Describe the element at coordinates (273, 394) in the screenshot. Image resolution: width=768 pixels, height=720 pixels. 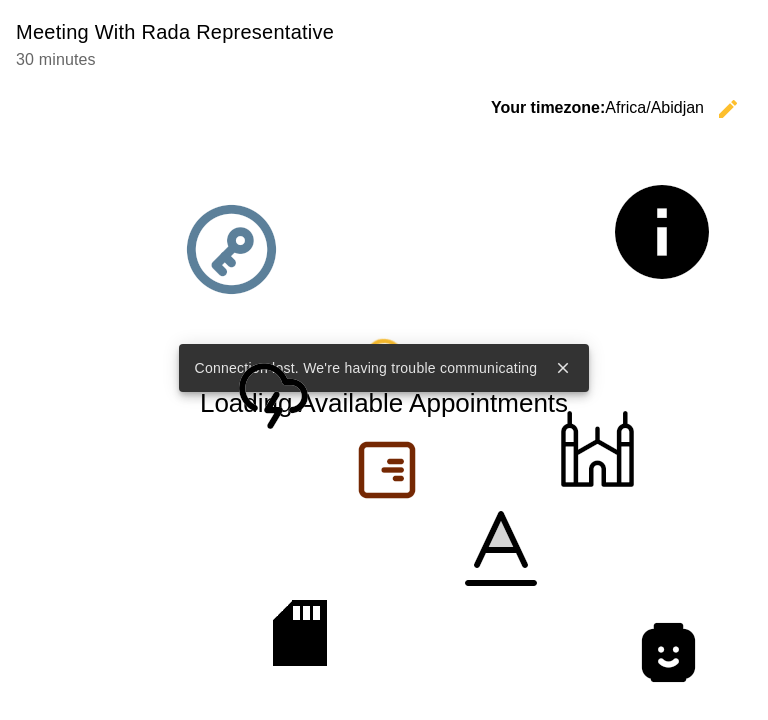
I see `indicates thunderstorm or severe weather conditions` at that location.